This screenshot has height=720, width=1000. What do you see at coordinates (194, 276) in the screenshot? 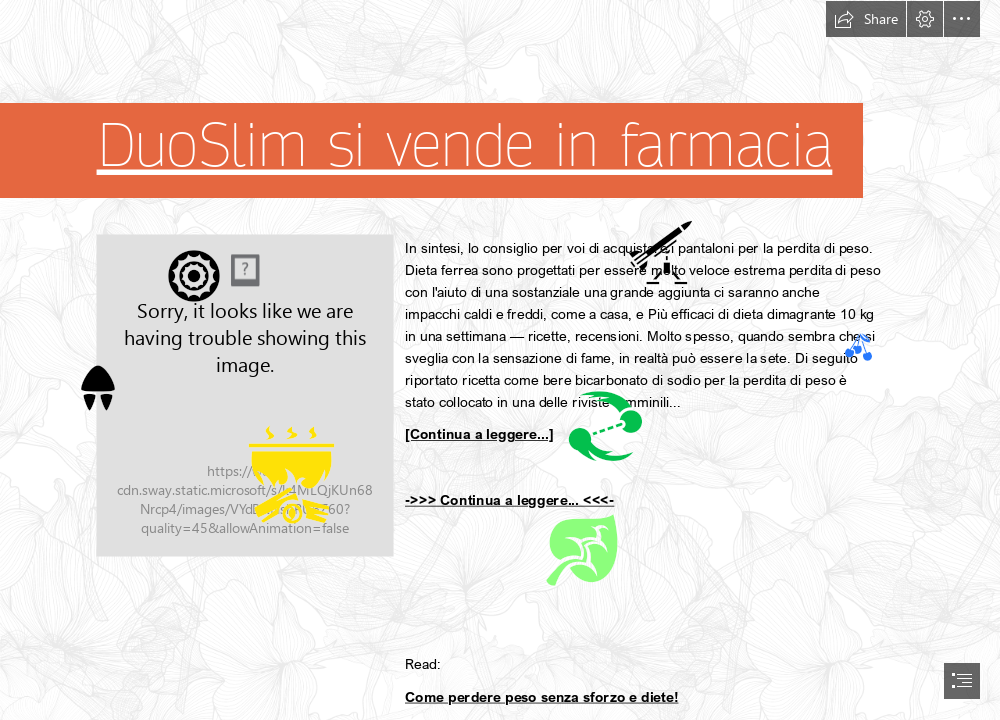
I see `settings or configuration gear icon` at bounding box center [194, 276].